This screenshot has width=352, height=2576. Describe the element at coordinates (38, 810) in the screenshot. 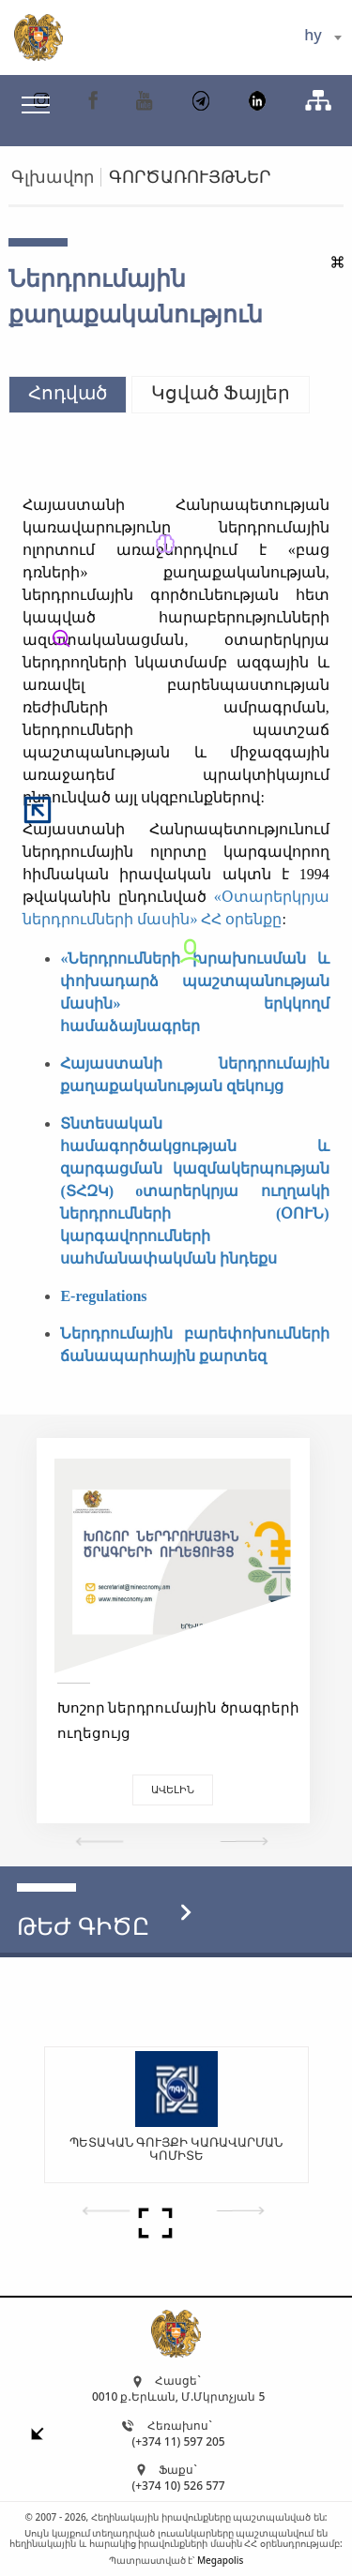

I see `navigate back and up one level` at that location.